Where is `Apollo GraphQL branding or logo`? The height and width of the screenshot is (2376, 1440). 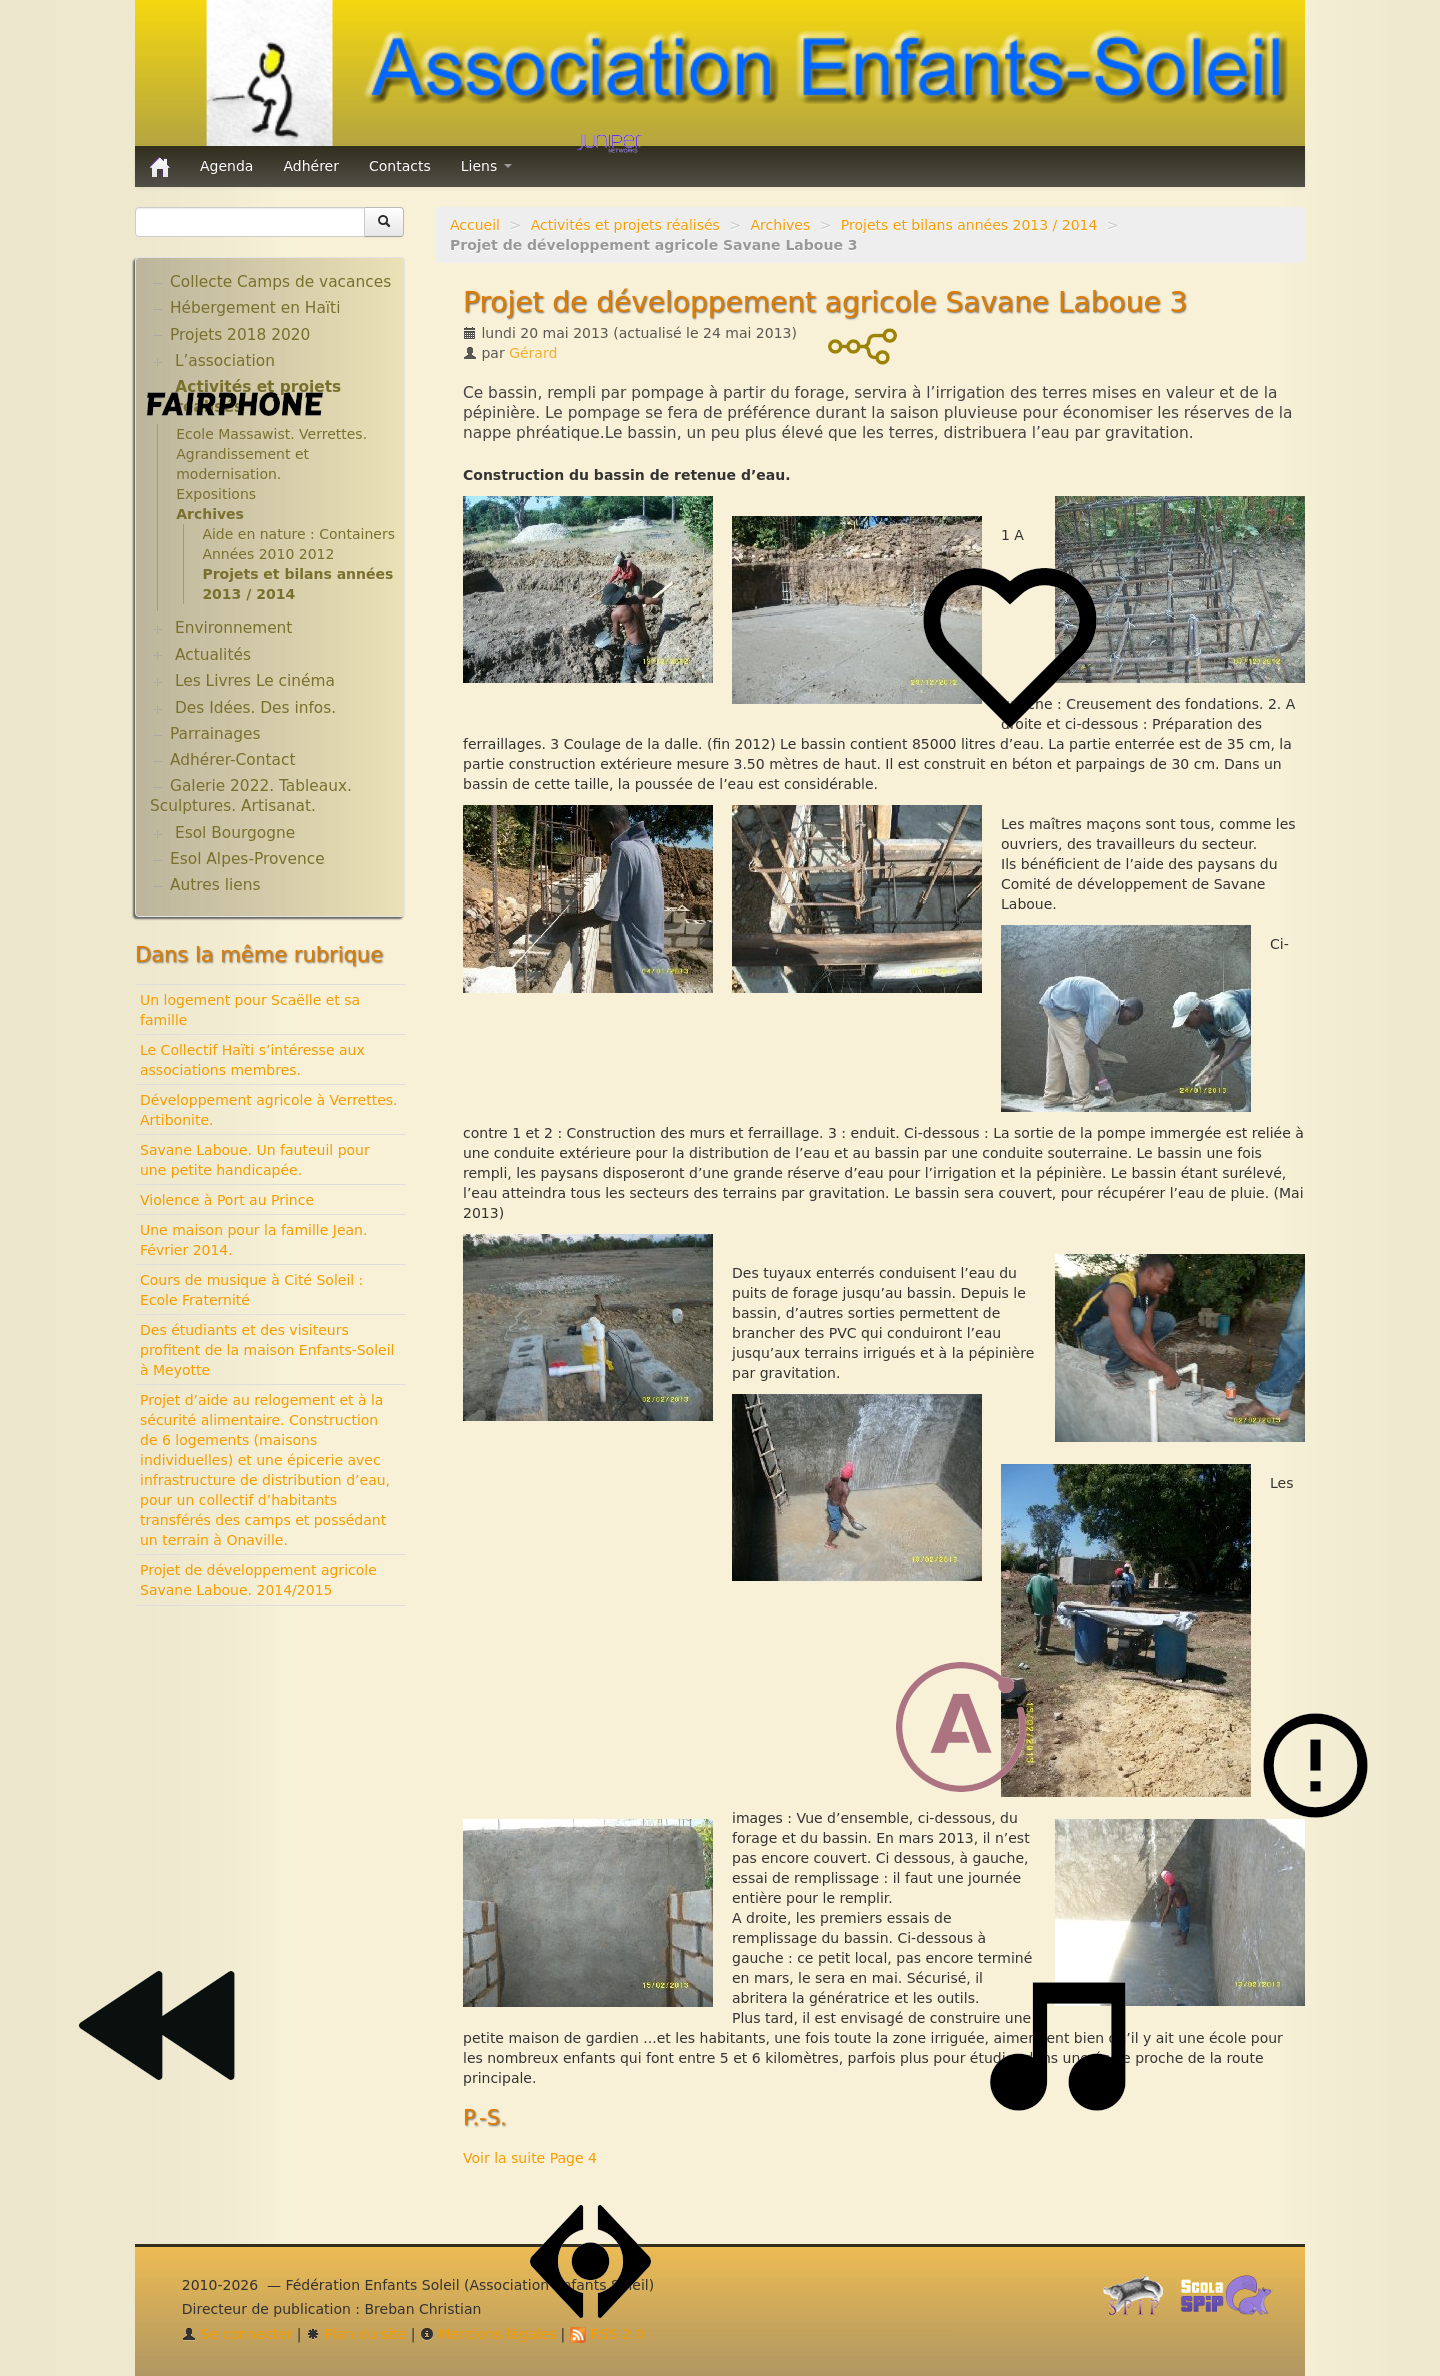 Apollo GraphQL branding or logo is located at coordinates (961, 1727).